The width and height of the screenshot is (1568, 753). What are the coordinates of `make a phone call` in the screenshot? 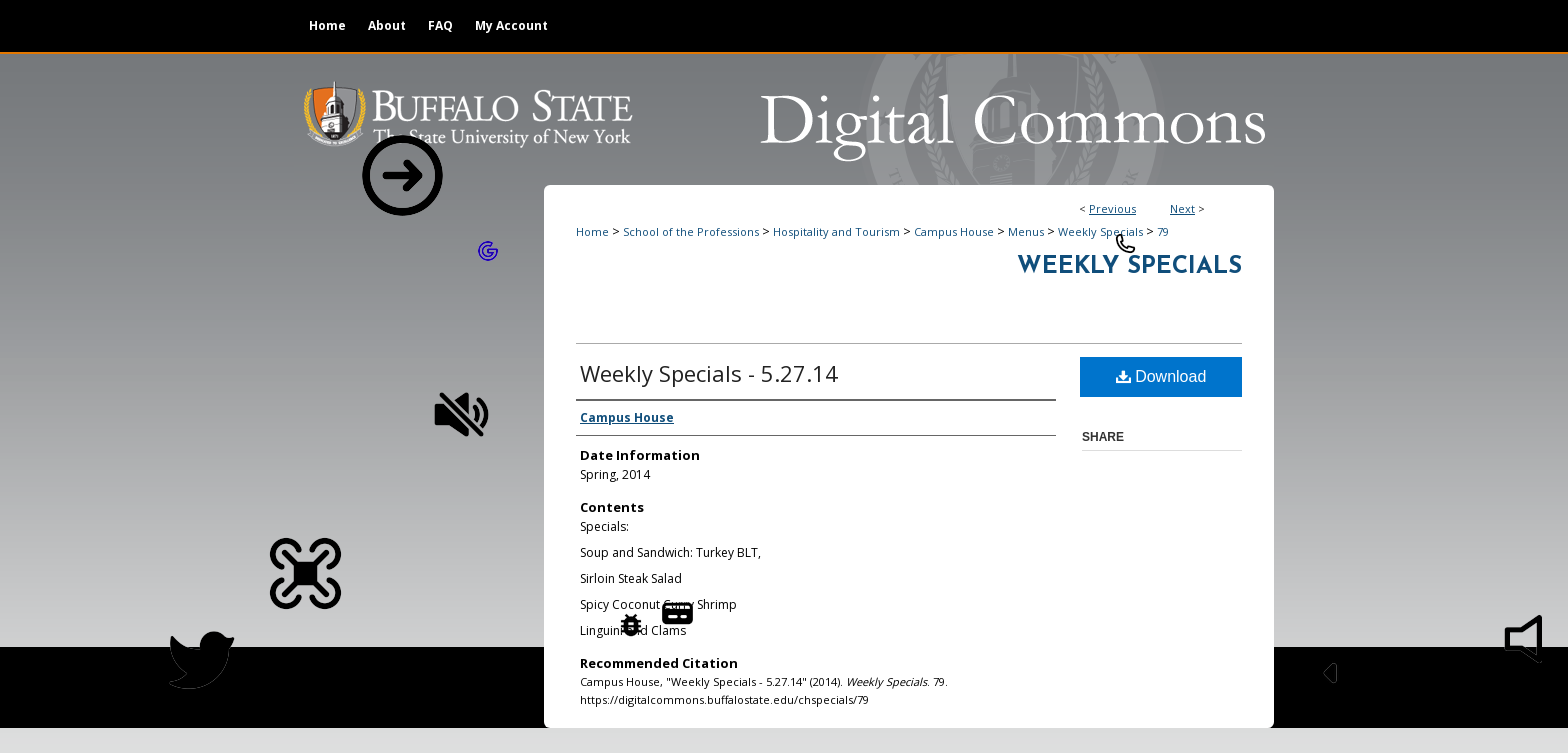 It's located at (1125, 243).